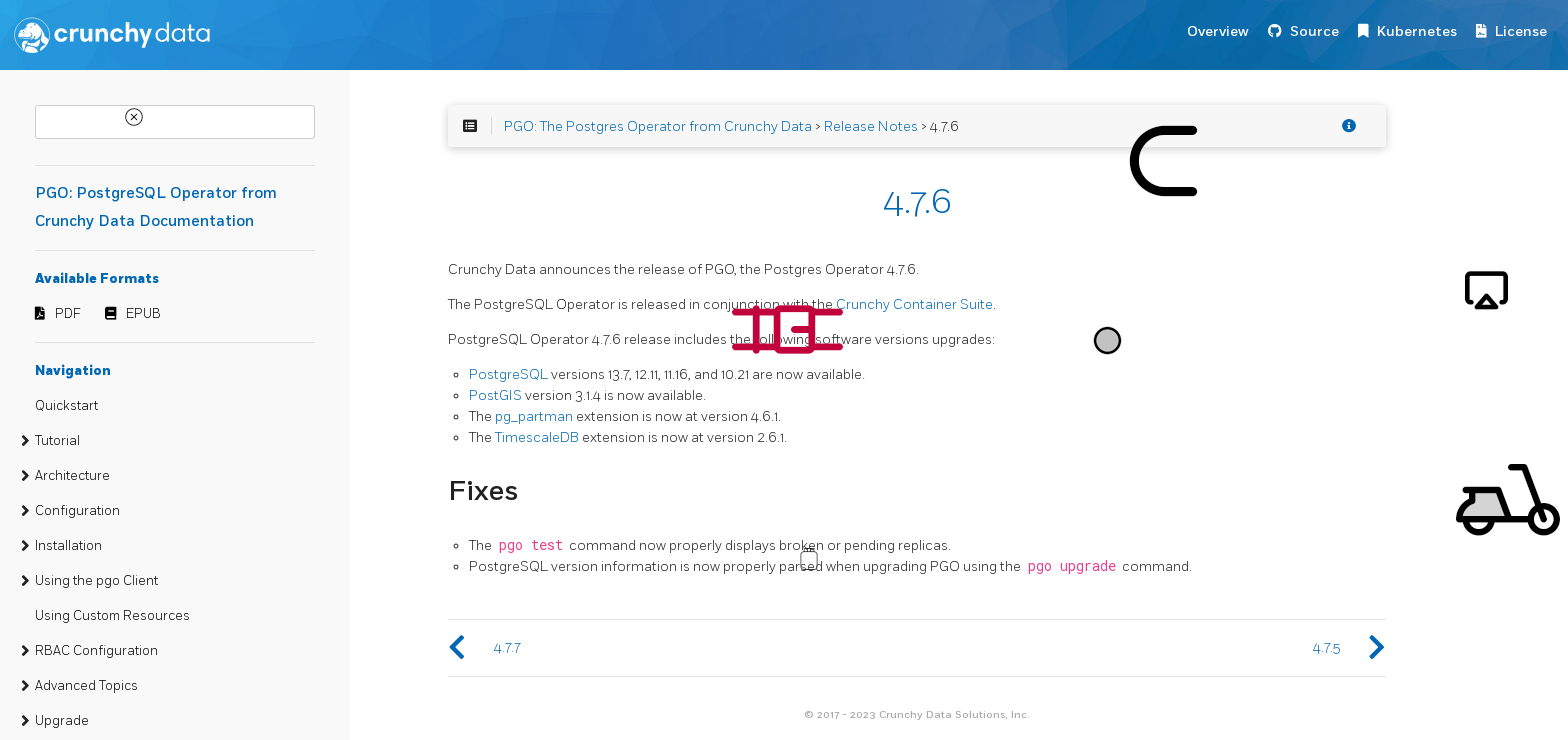 This screenshot has width=1568, height=740. I want to click on adjust belt or strap settings, so click(787, 329).